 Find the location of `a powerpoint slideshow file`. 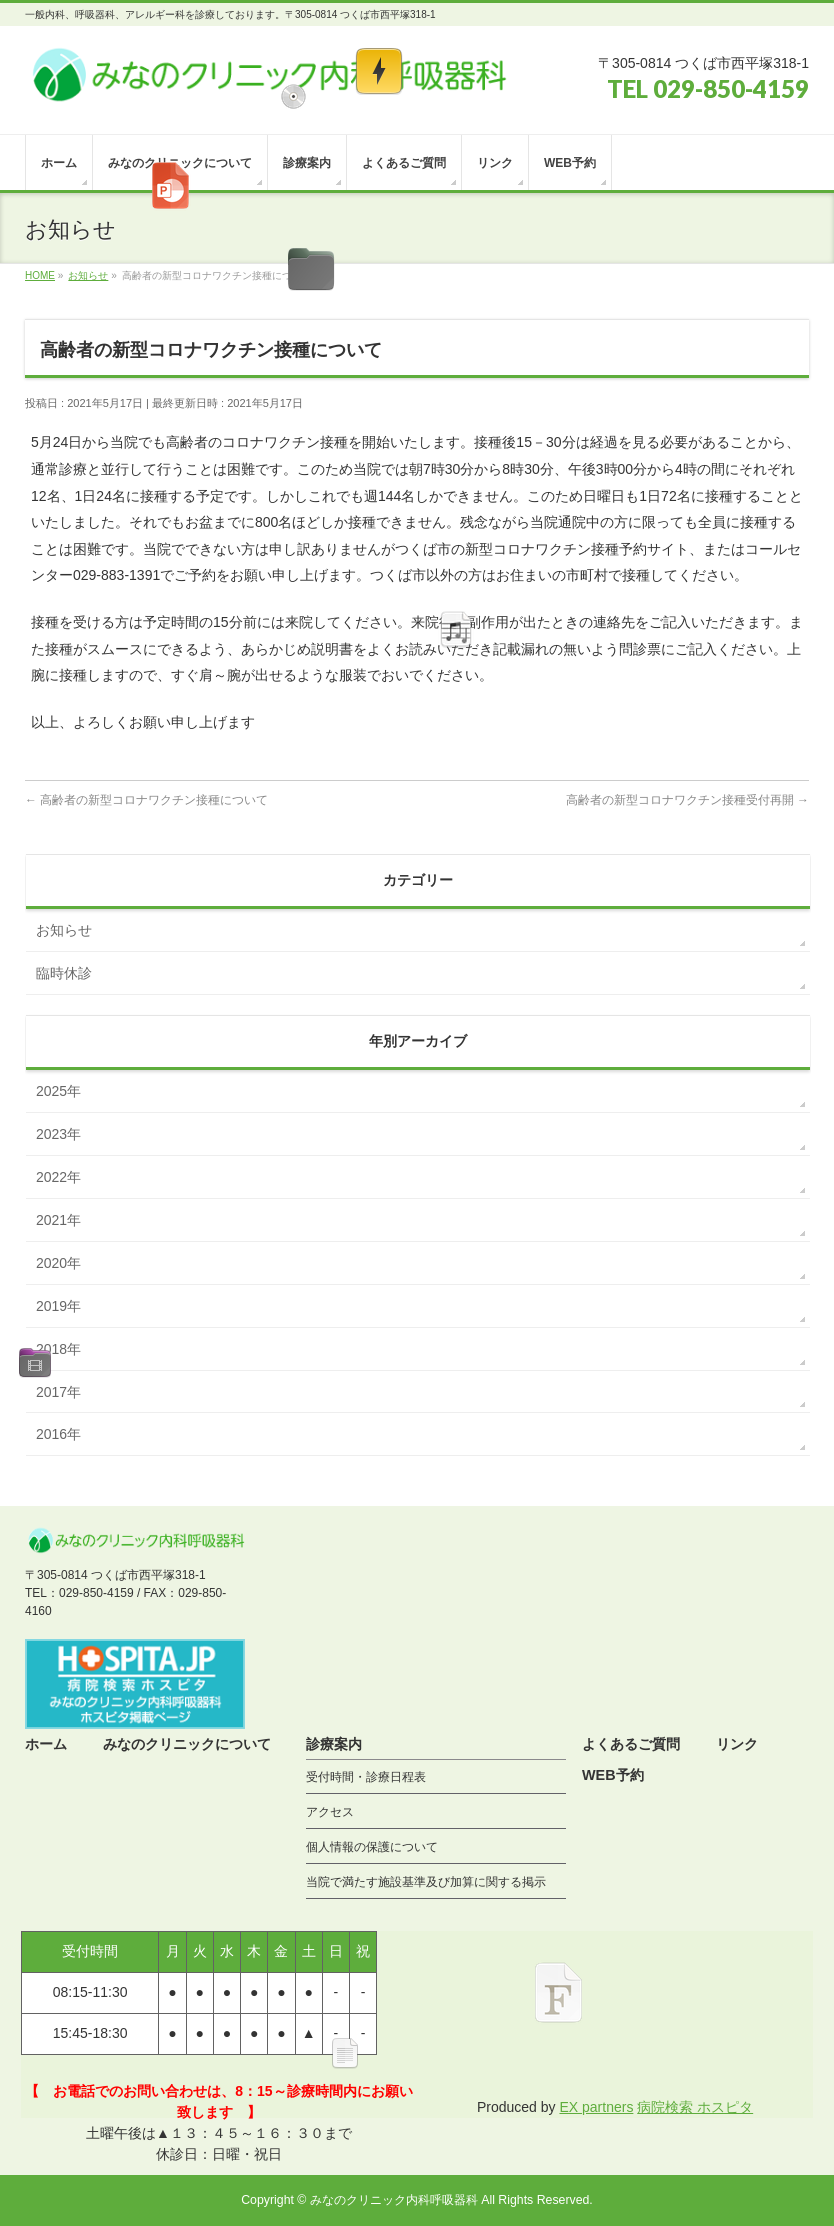

a powerpoint slideshow file is located at coordinates (170, 185).